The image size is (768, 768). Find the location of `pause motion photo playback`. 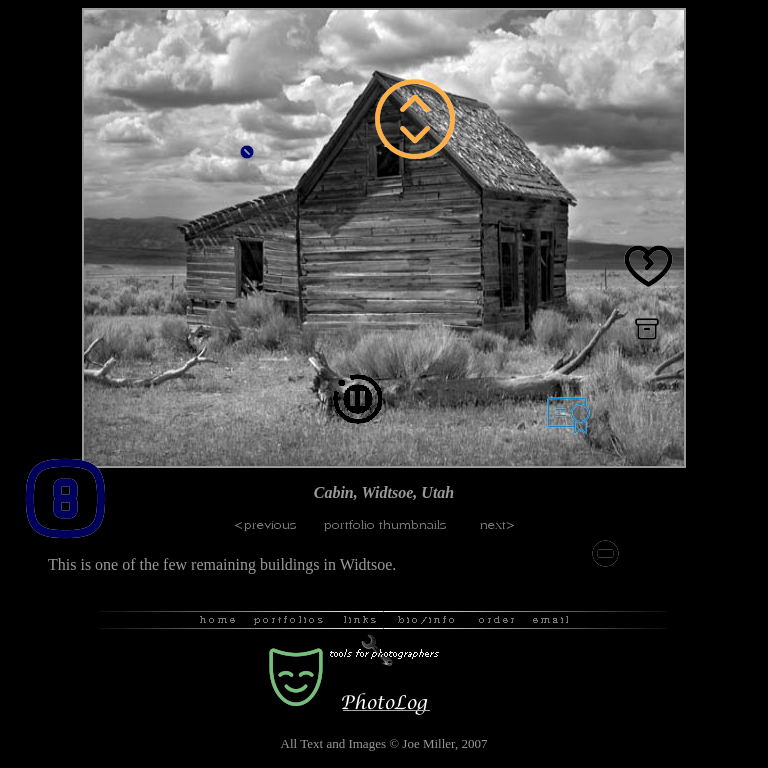

pause motion photo playback is located at coordinates (358, 399).